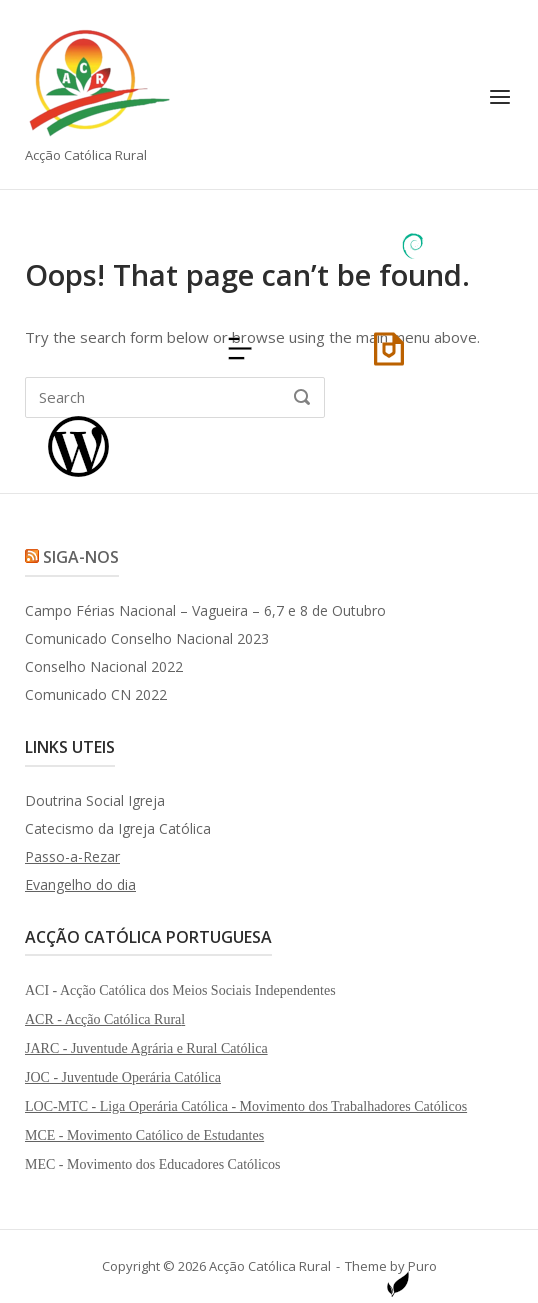  I want to click on view protected or secured document, so click(389, 349).